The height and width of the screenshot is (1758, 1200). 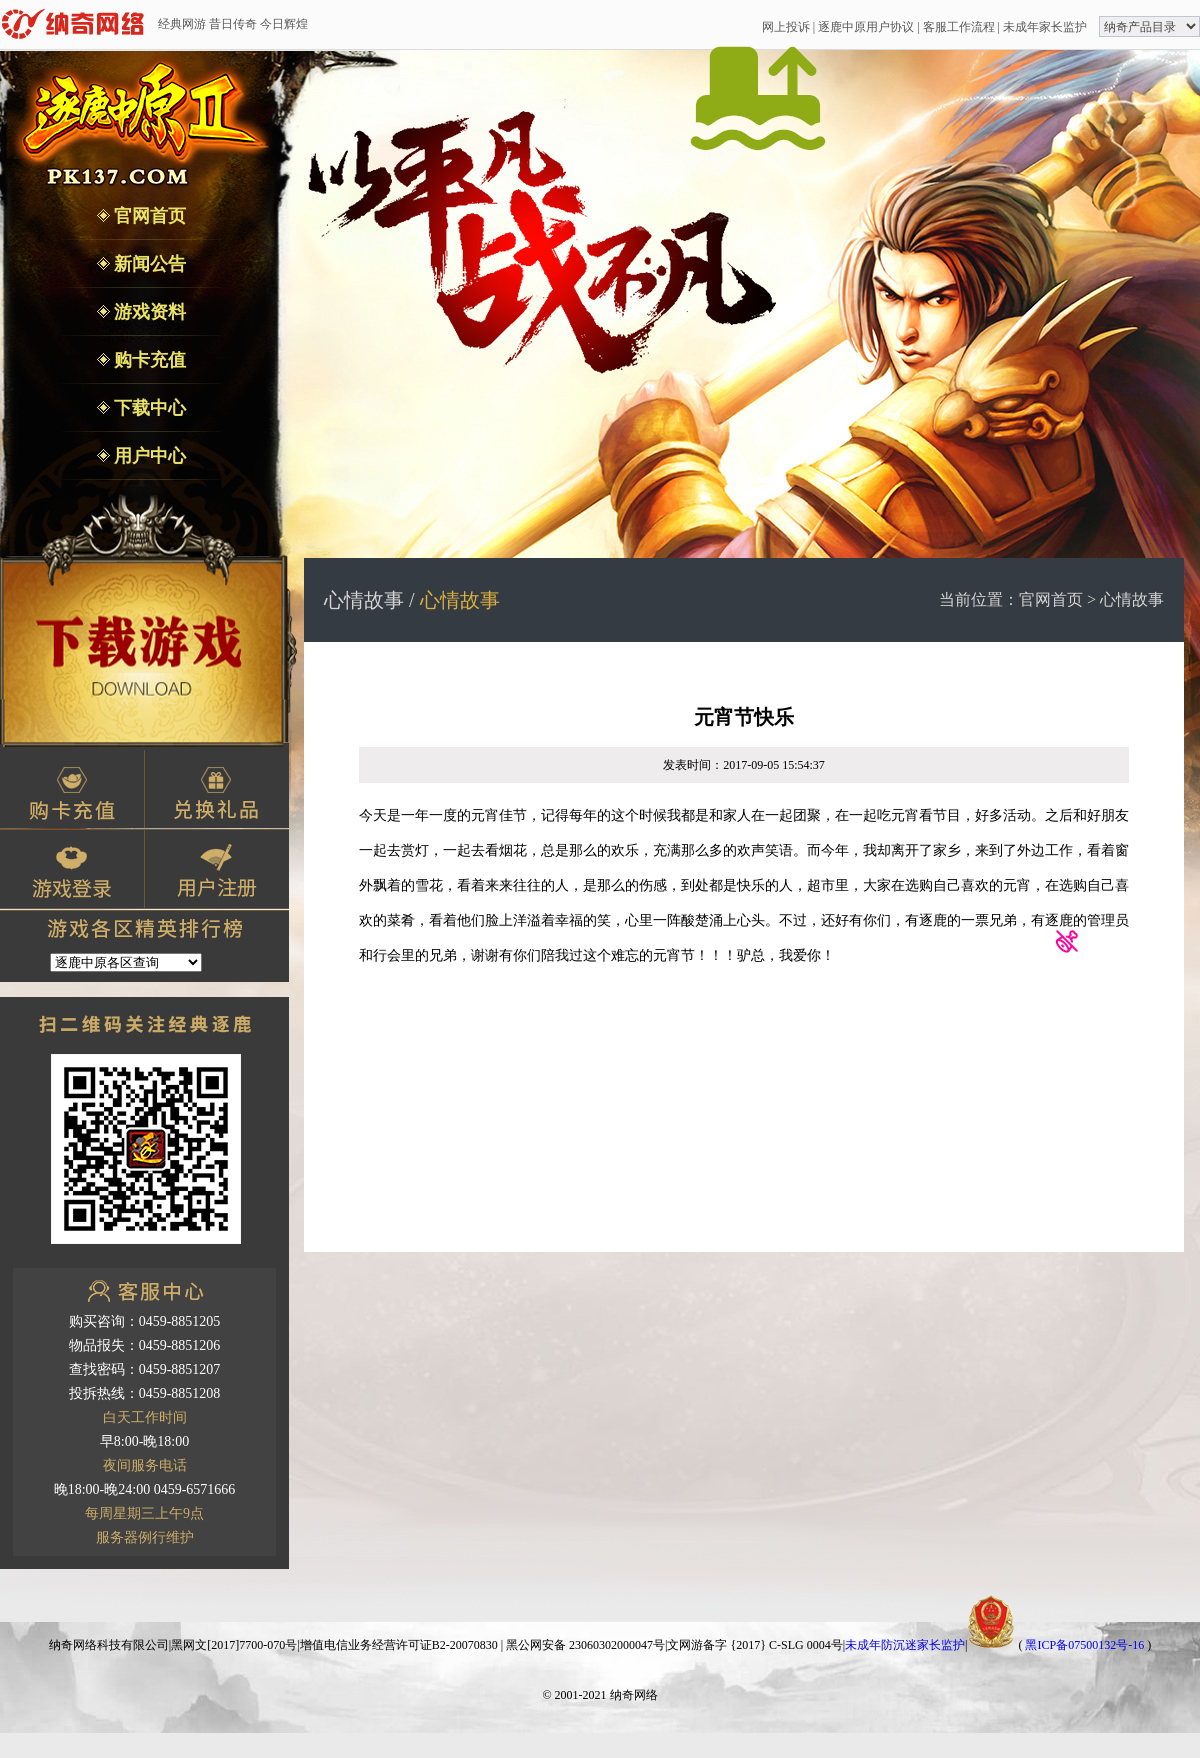 What do you see at coordinates (1067, 941) in the screenshot?
I see `indicates meat-free or vegetarian option` at bounding box center [1067, 941].